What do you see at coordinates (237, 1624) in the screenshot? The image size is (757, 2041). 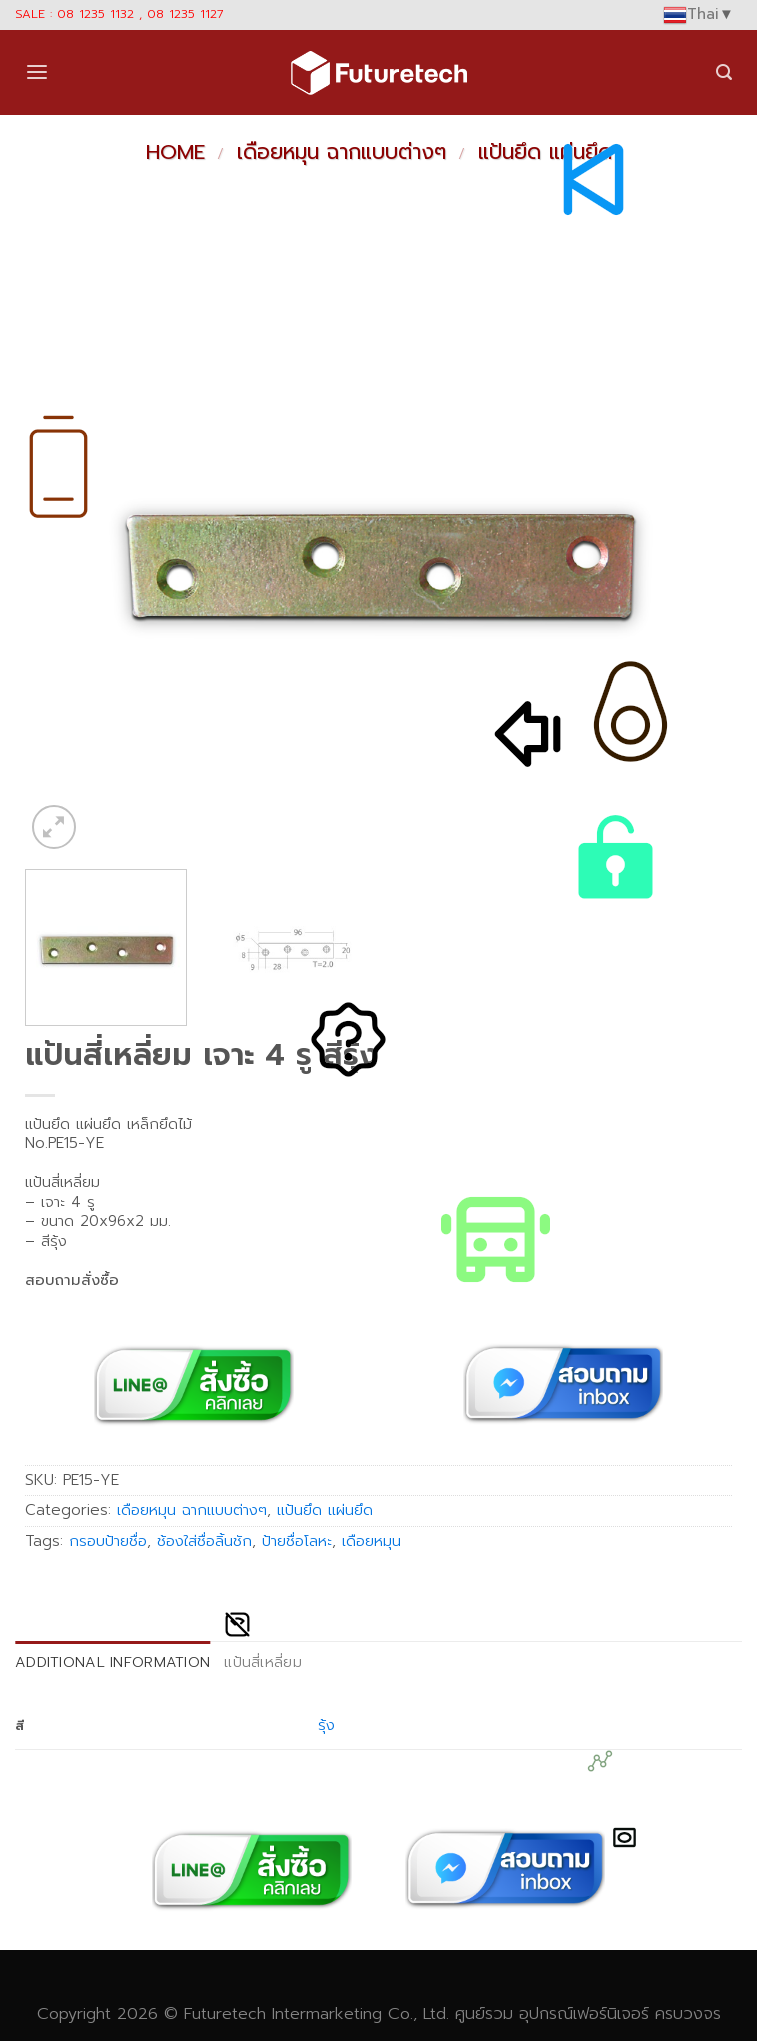 I see `indicates scaling or resizing is disabled` at bounding box center [237, 1624].